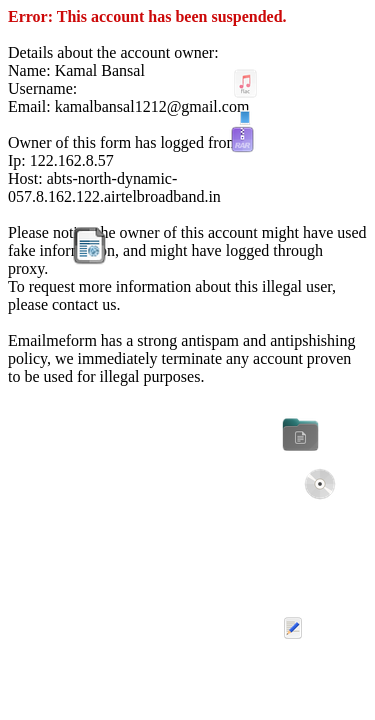 This screenshot has width=375, height=720. What do you see at coordinates (245, 83) in the screenshot?
I see `a FLAC audio file` at bounding box center [245, 83].